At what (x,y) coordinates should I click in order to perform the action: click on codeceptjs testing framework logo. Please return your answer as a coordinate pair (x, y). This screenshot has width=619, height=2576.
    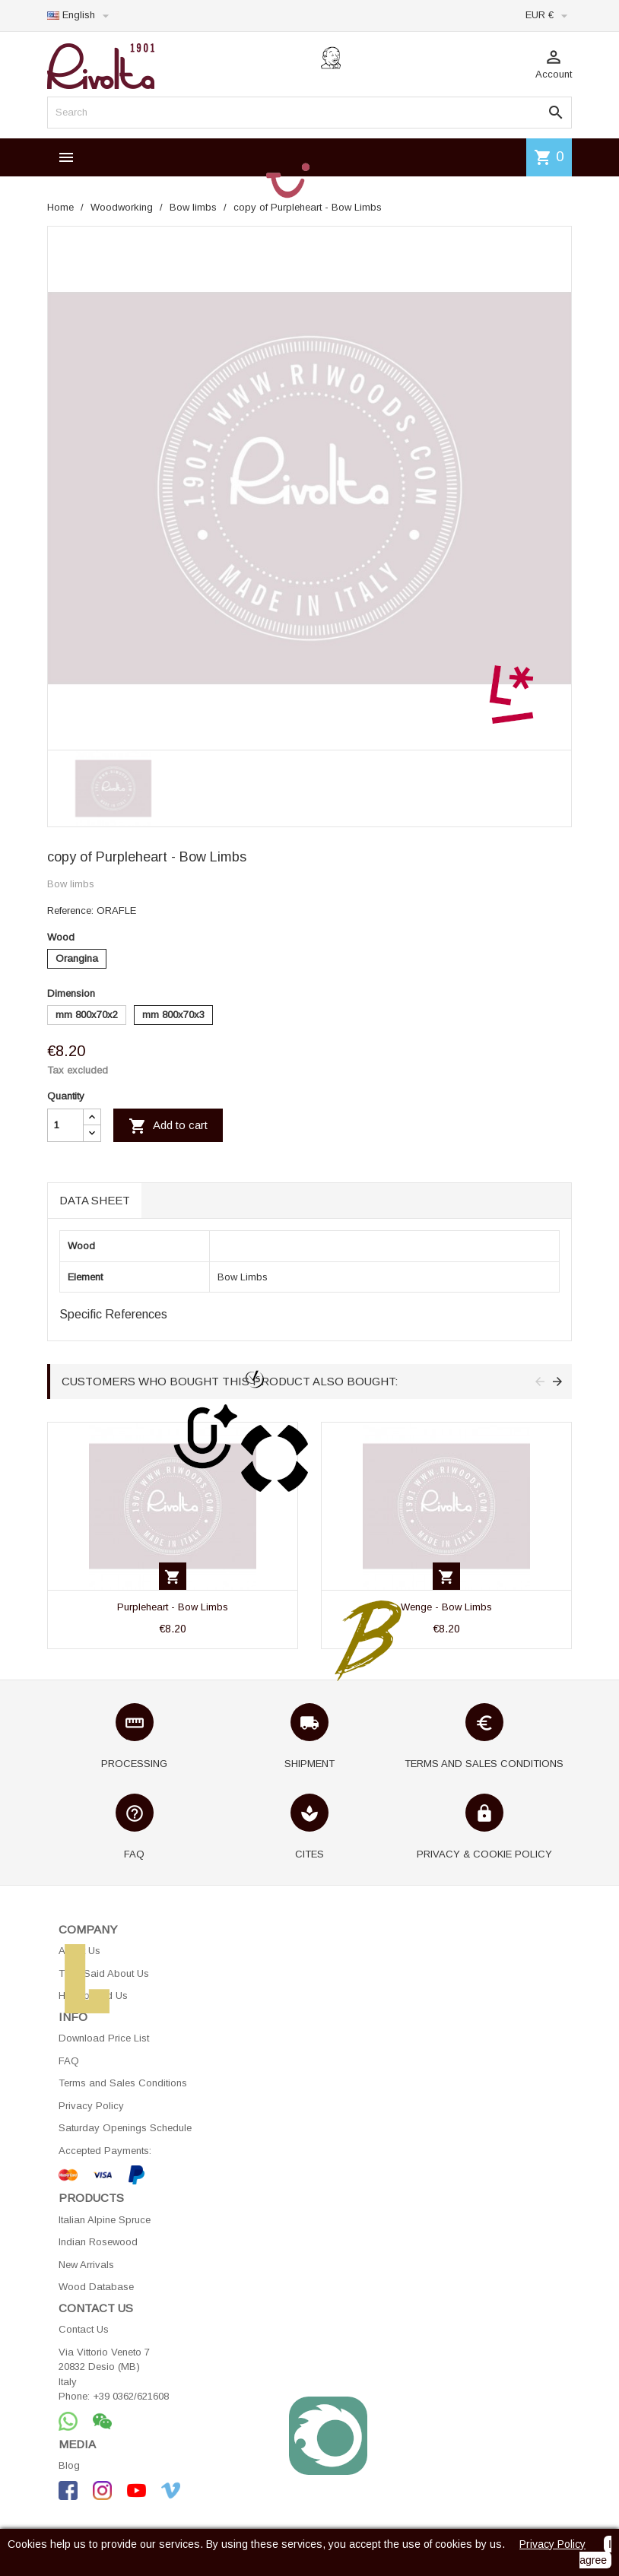
    Looking at the image, I should click on (255, 1379).